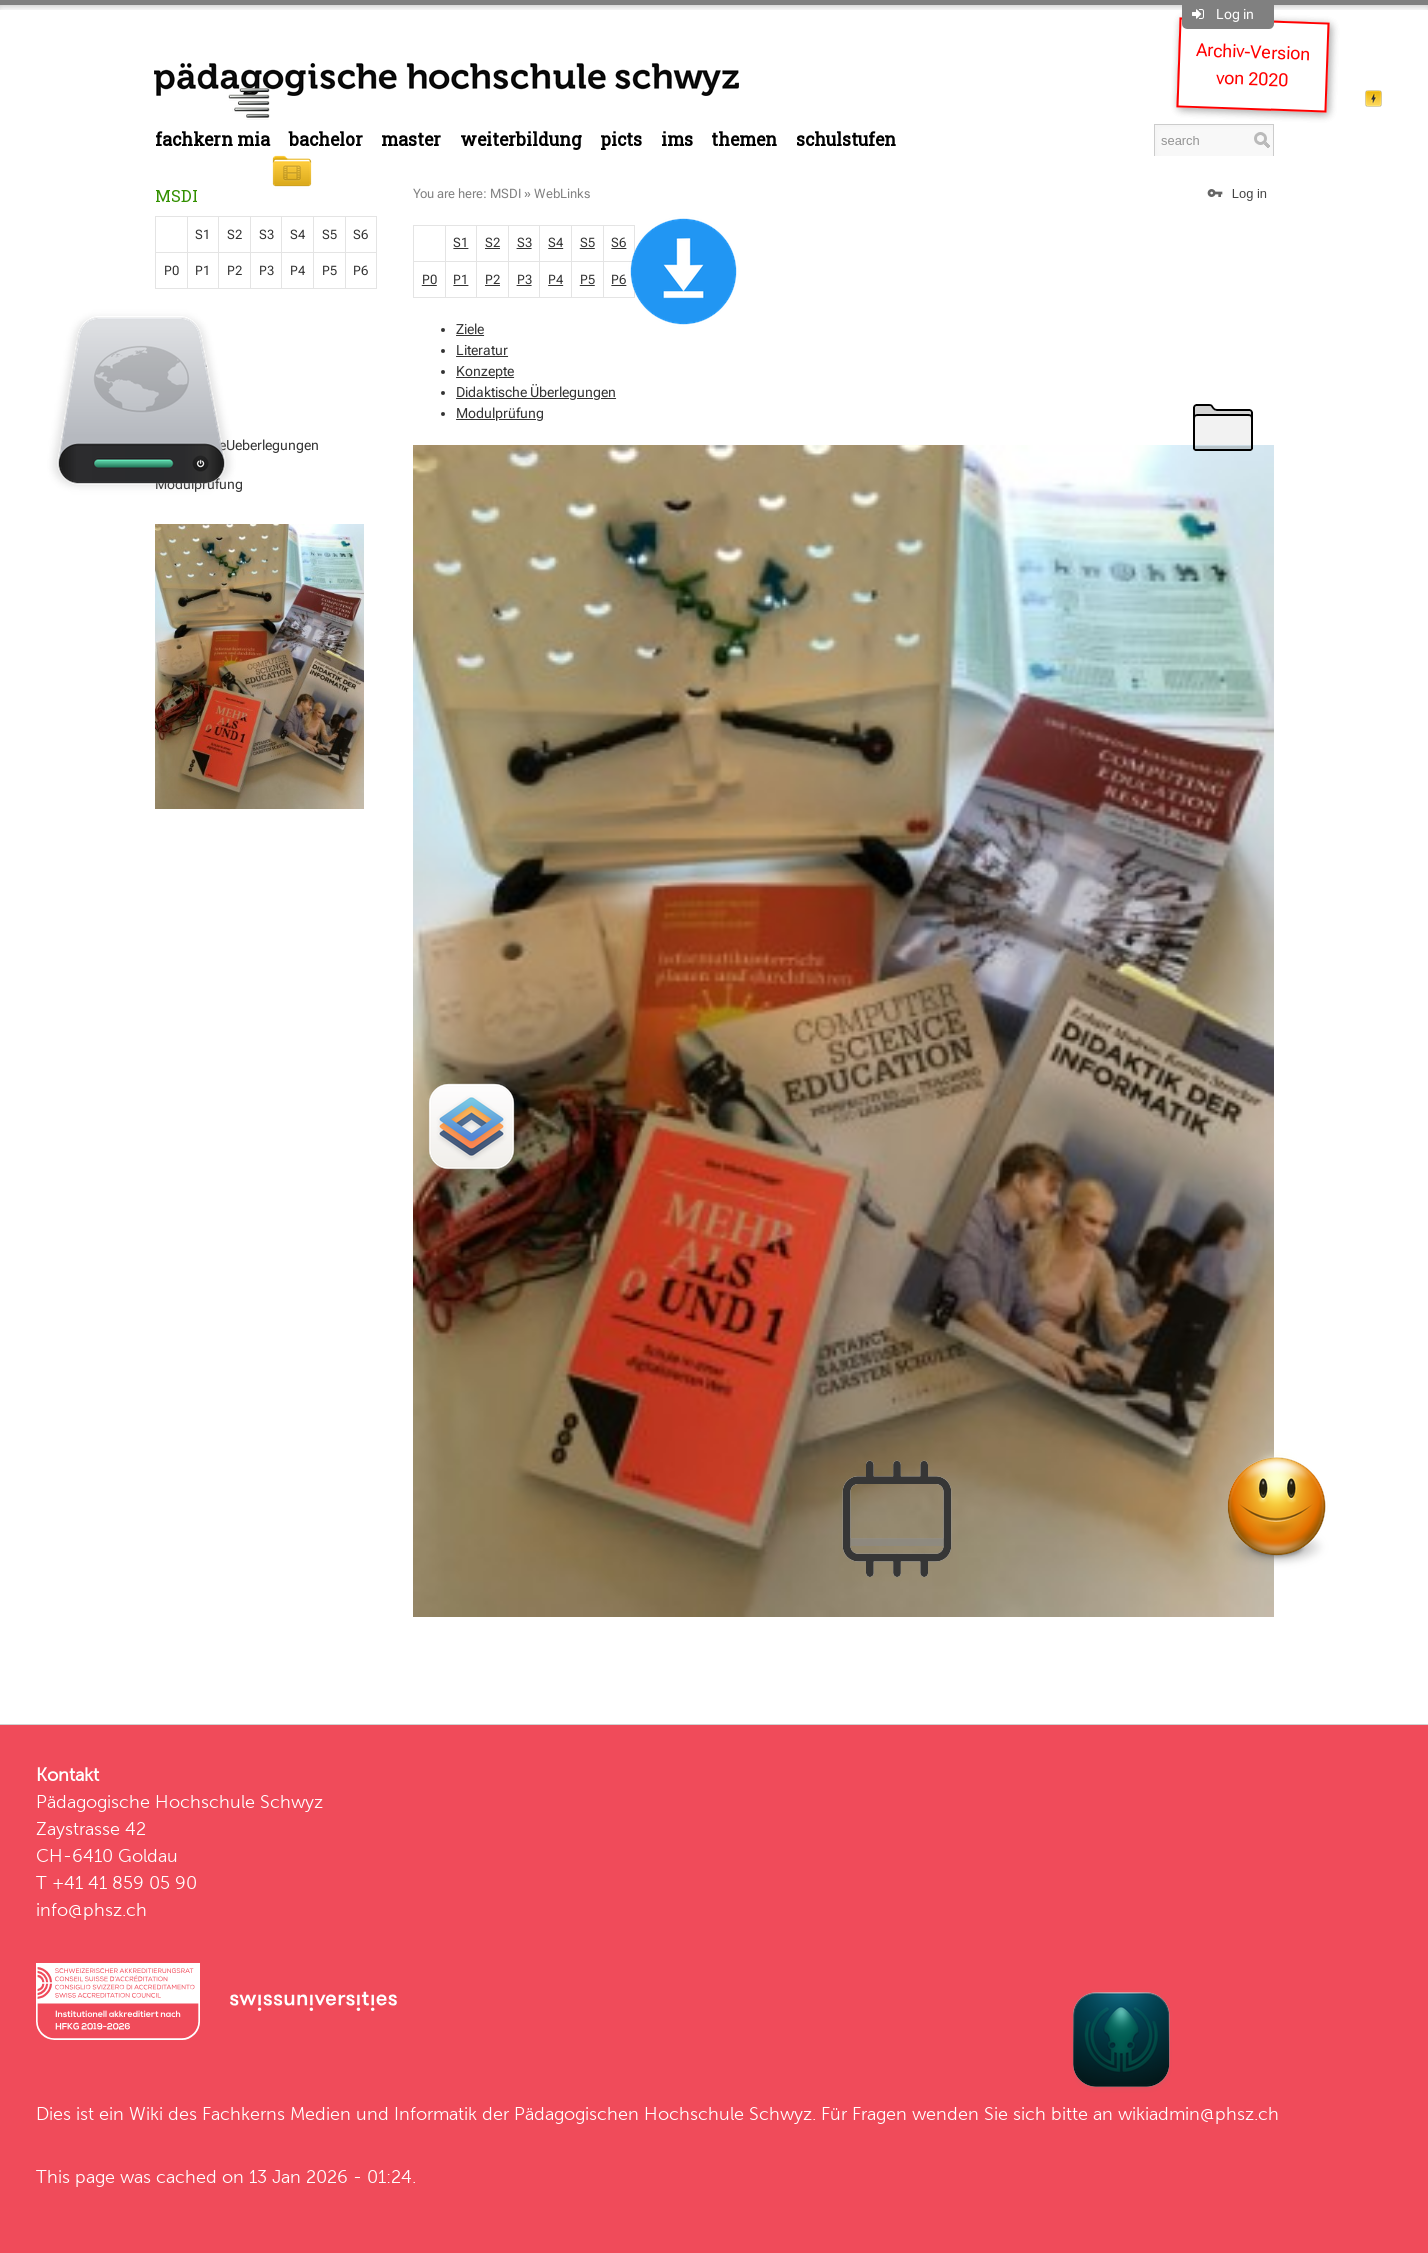 Image resolution: width=1428 pixels, height=2253 pixels. What do you see at coordinates (141, 400) in the screenshot?
I see `access network server or shared storage` at bounding box center [141, 400].